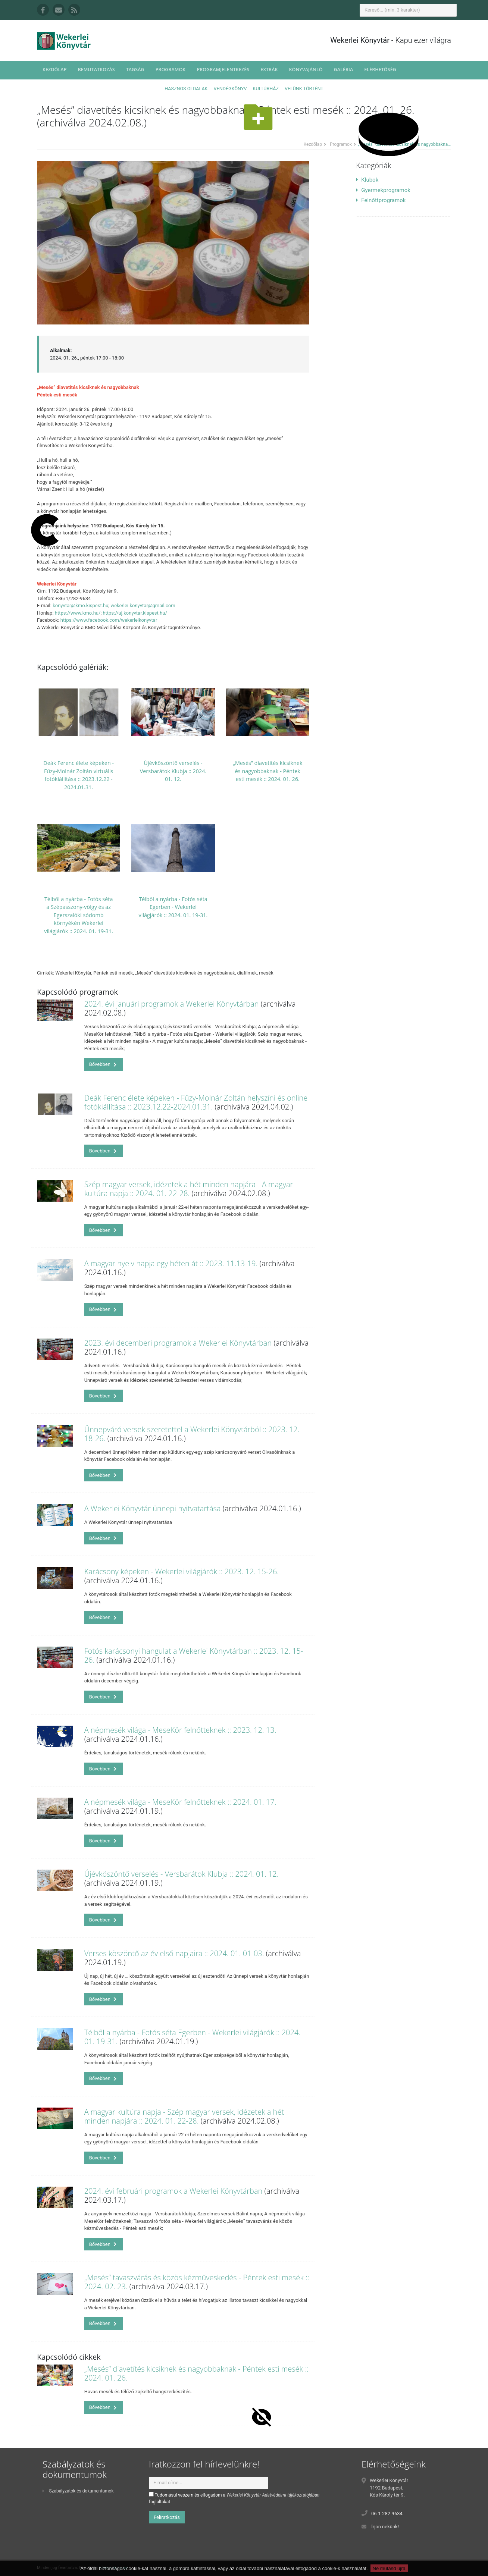  What do you see at coordinates (388, 134) in the screenshot?
I see `view your coin balance or currency` at bounding box center [388, 134].